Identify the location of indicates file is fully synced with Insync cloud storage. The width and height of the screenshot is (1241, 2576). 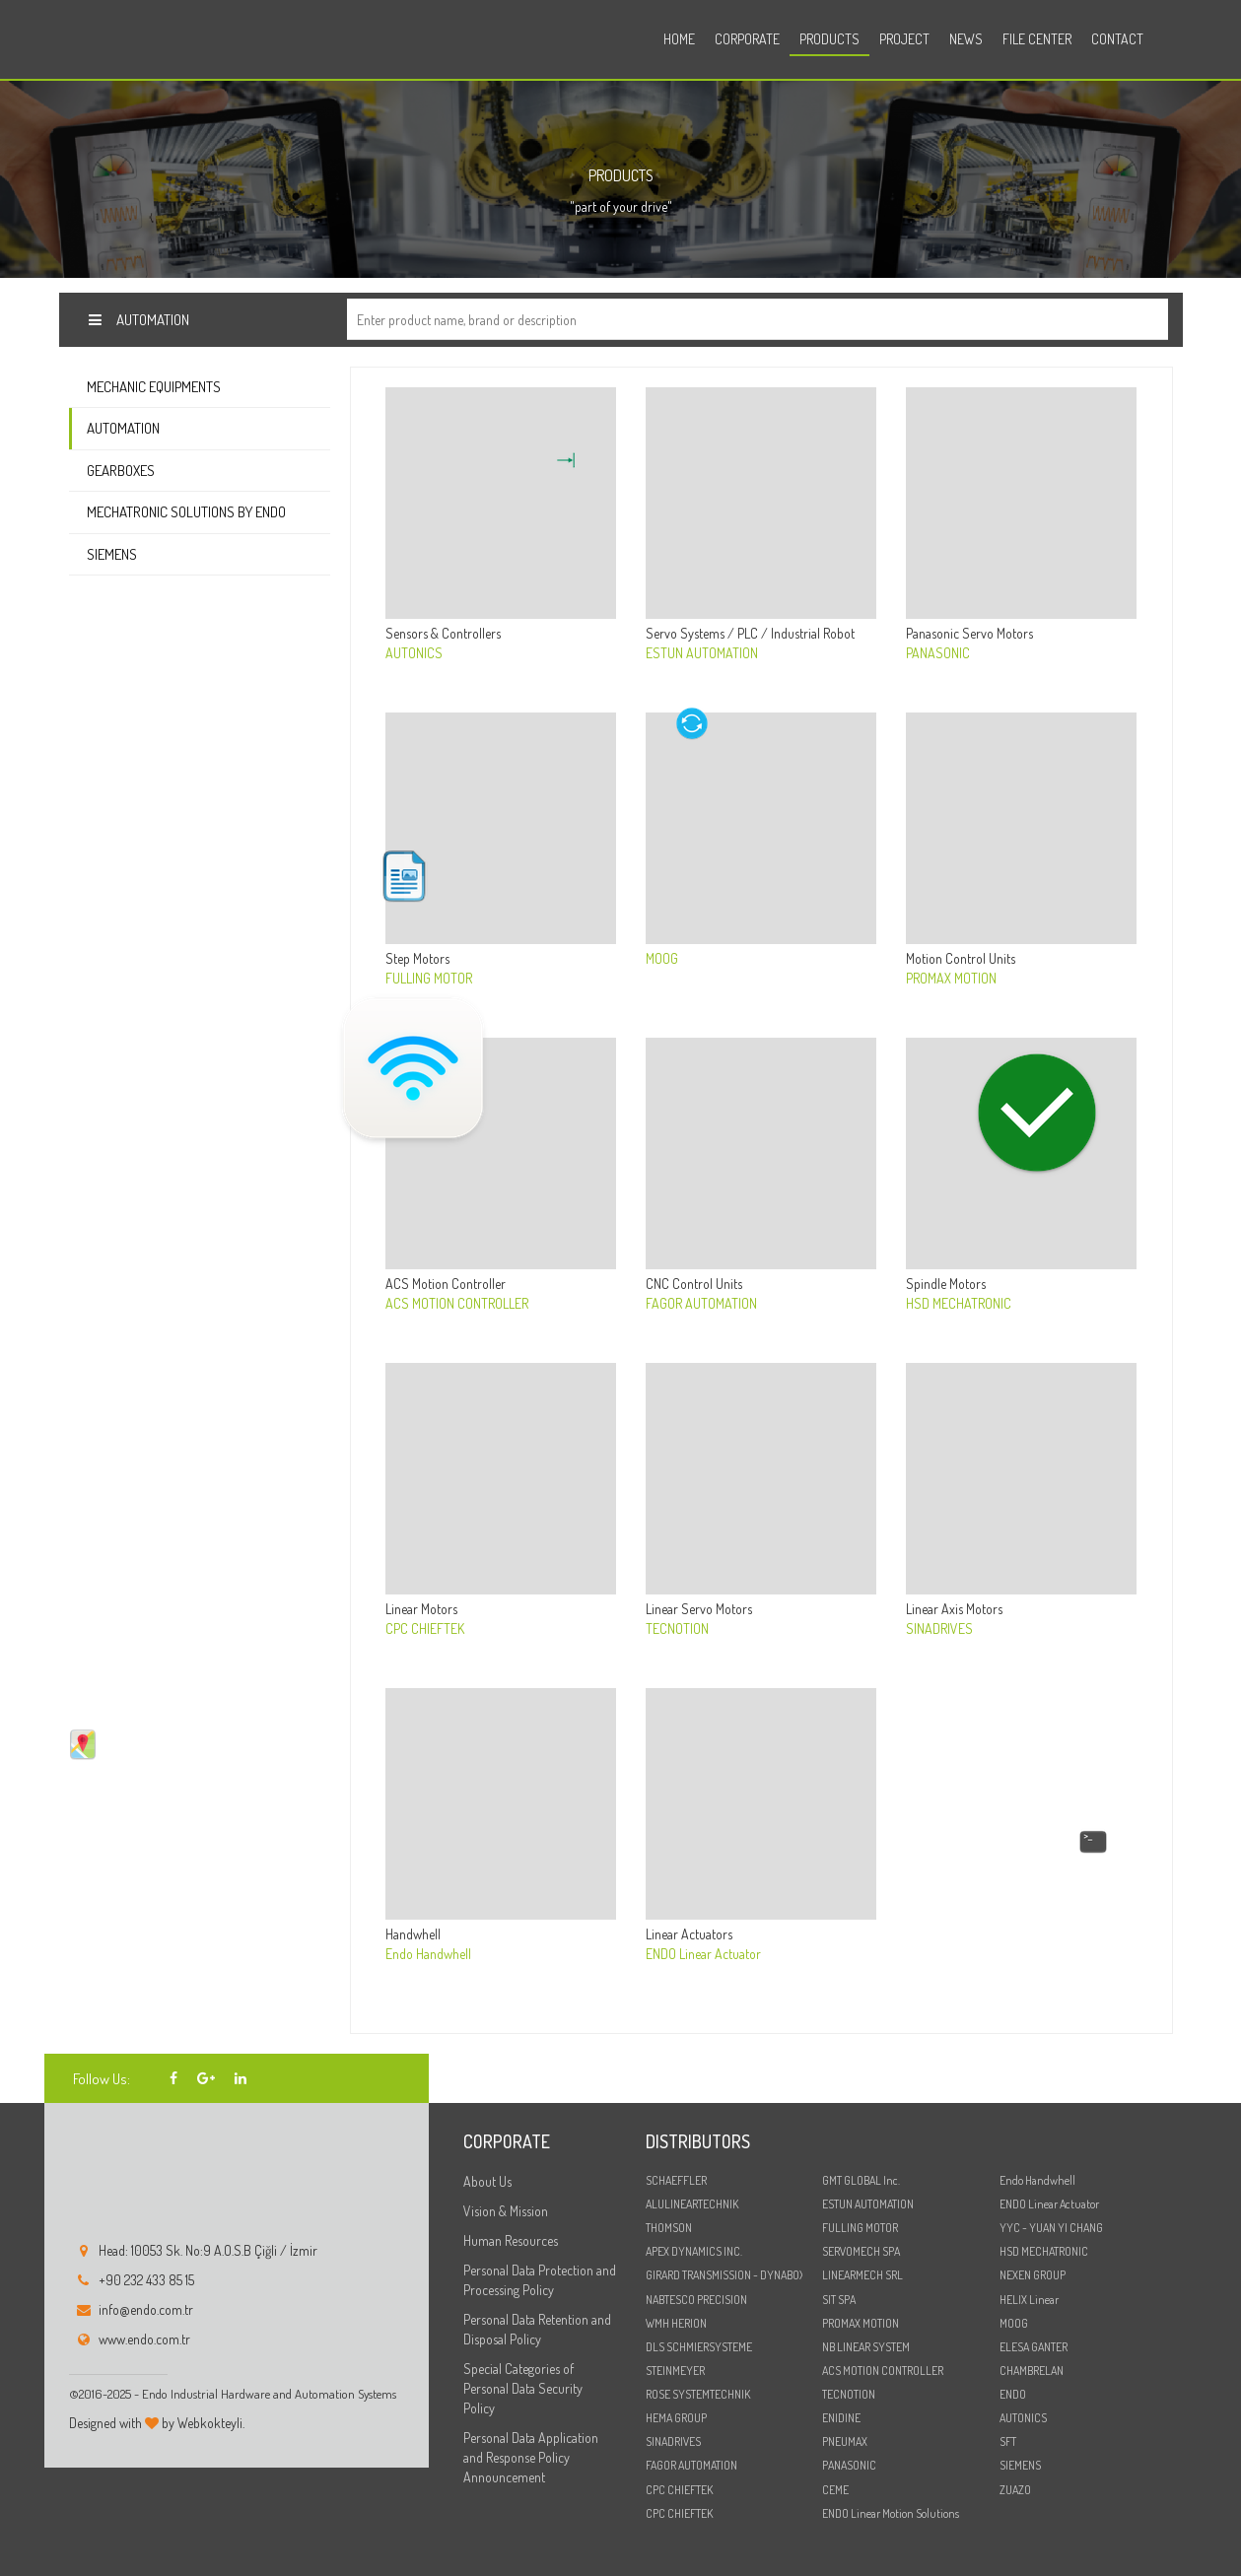
(1037, 1113).